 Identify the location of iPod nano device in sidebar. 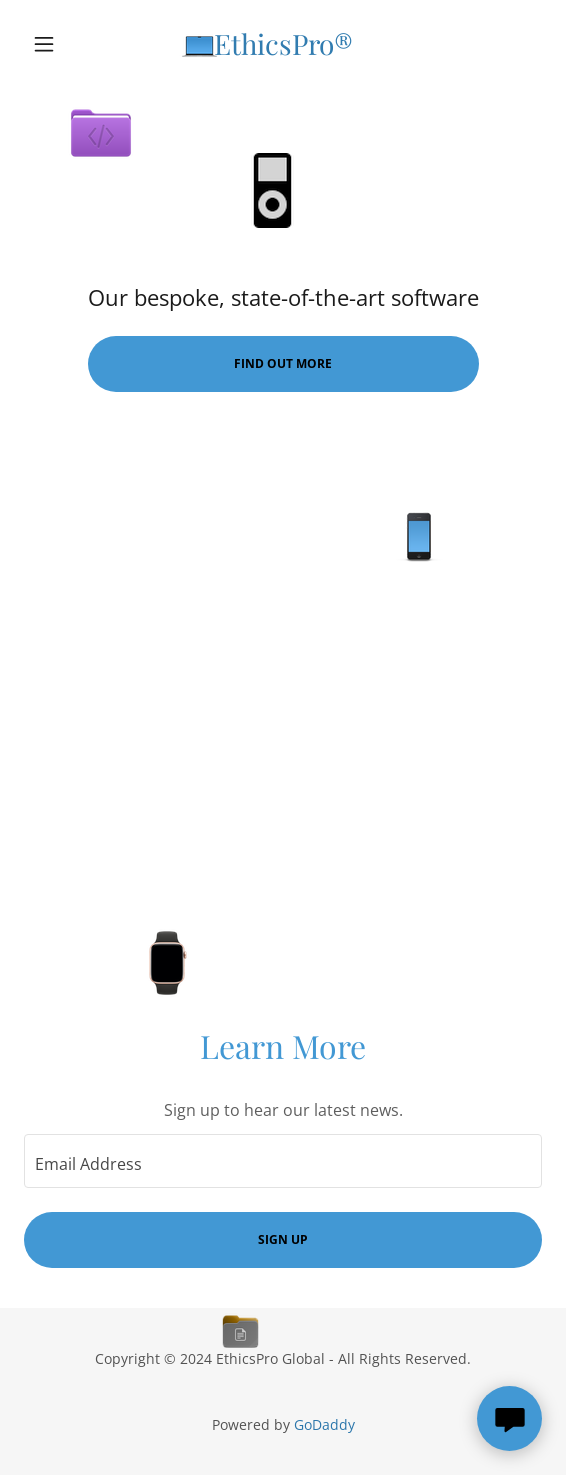
(272, 190).